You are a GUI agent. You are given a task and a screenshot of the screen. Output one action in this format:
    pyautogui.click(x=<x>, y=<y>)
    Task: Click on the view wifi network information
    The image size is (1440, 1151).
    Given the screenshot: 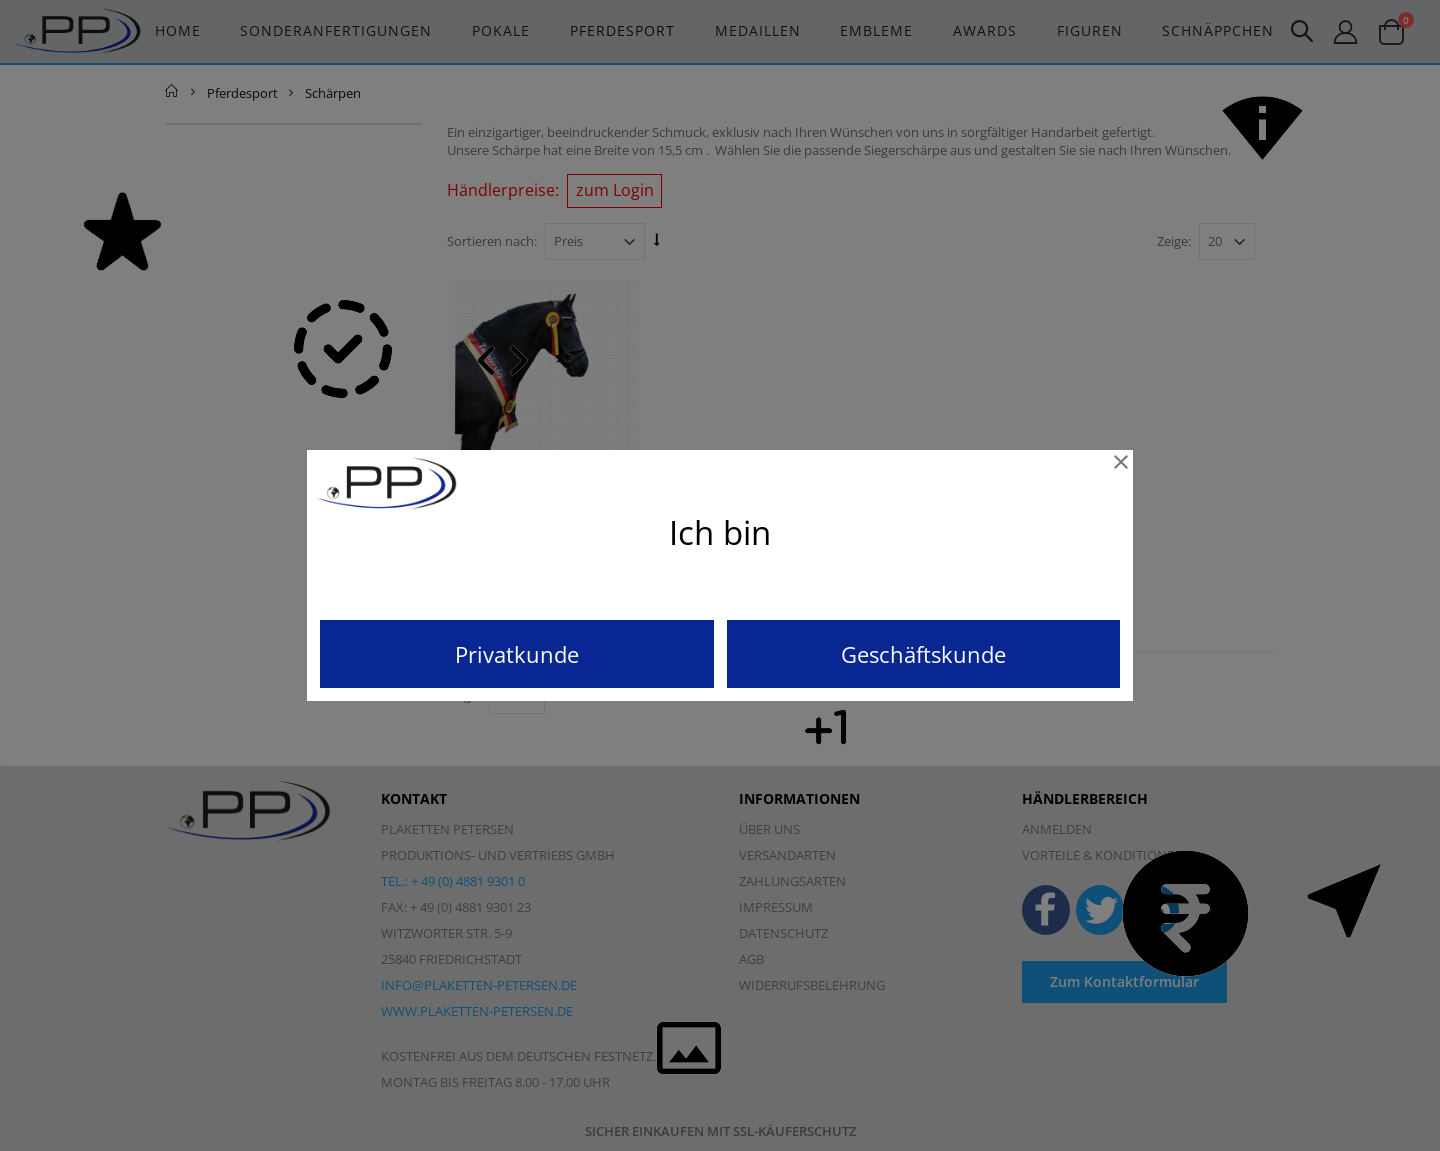 What is the action you would take?
    pyautogui.click(x=1262, y=126)
    